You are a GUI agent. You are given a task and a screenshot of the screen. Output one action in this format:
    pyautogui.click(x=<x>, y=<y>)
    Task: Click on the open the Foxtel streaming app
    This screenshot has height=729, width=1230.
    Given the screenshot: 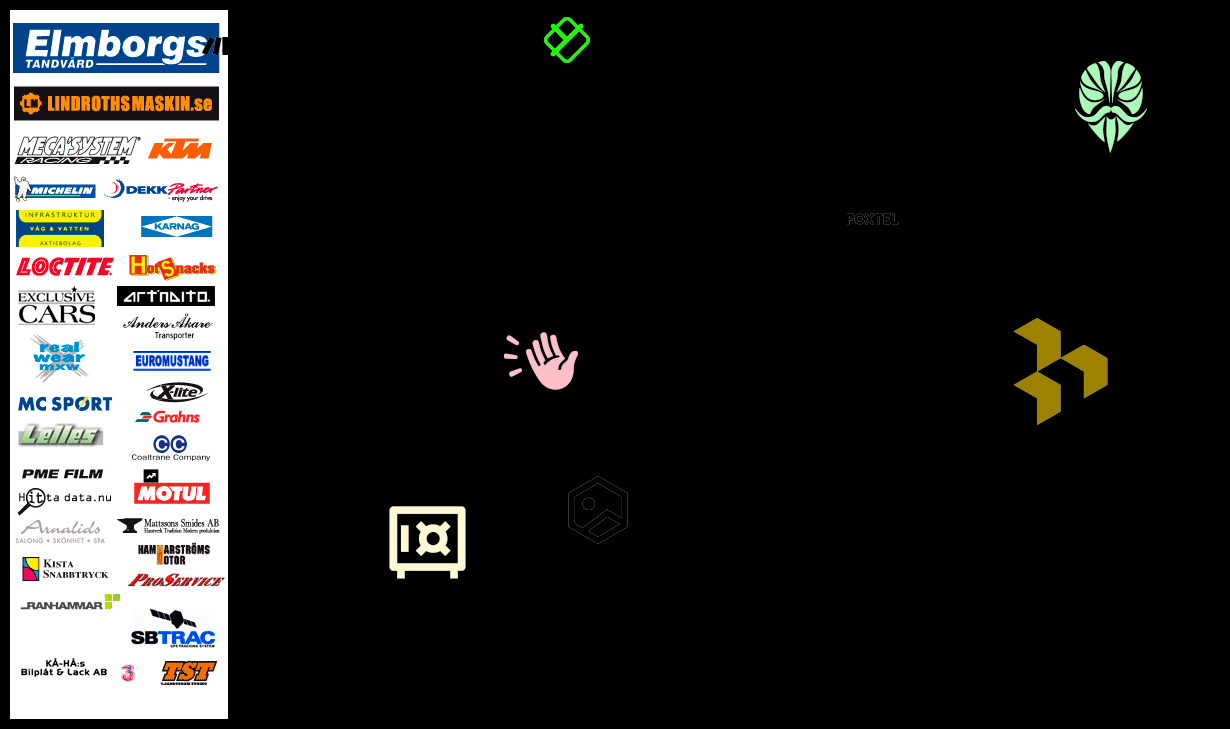 What is the action you would take?
    pyautogui.click(x=873, y=219)
    